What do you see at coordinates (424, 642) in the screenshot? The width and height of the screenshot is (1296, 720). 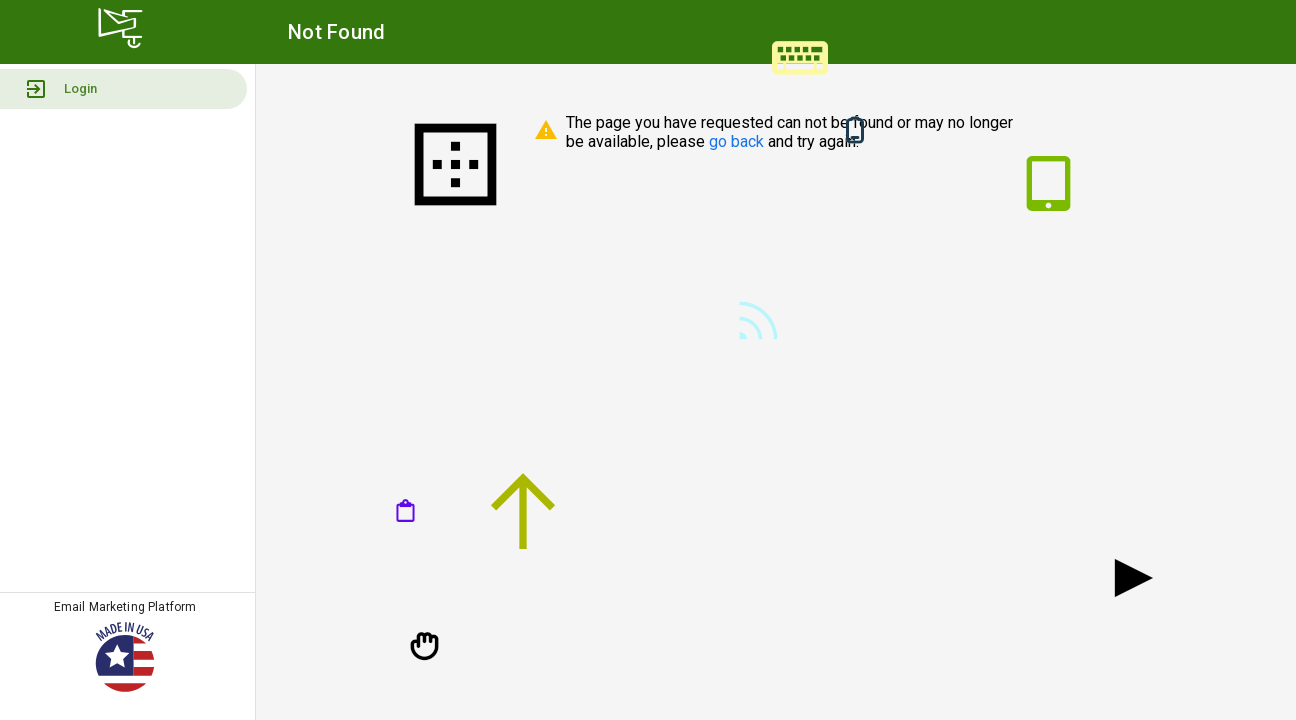 I see `drag to reorder items` at bounding box center [424, 642].